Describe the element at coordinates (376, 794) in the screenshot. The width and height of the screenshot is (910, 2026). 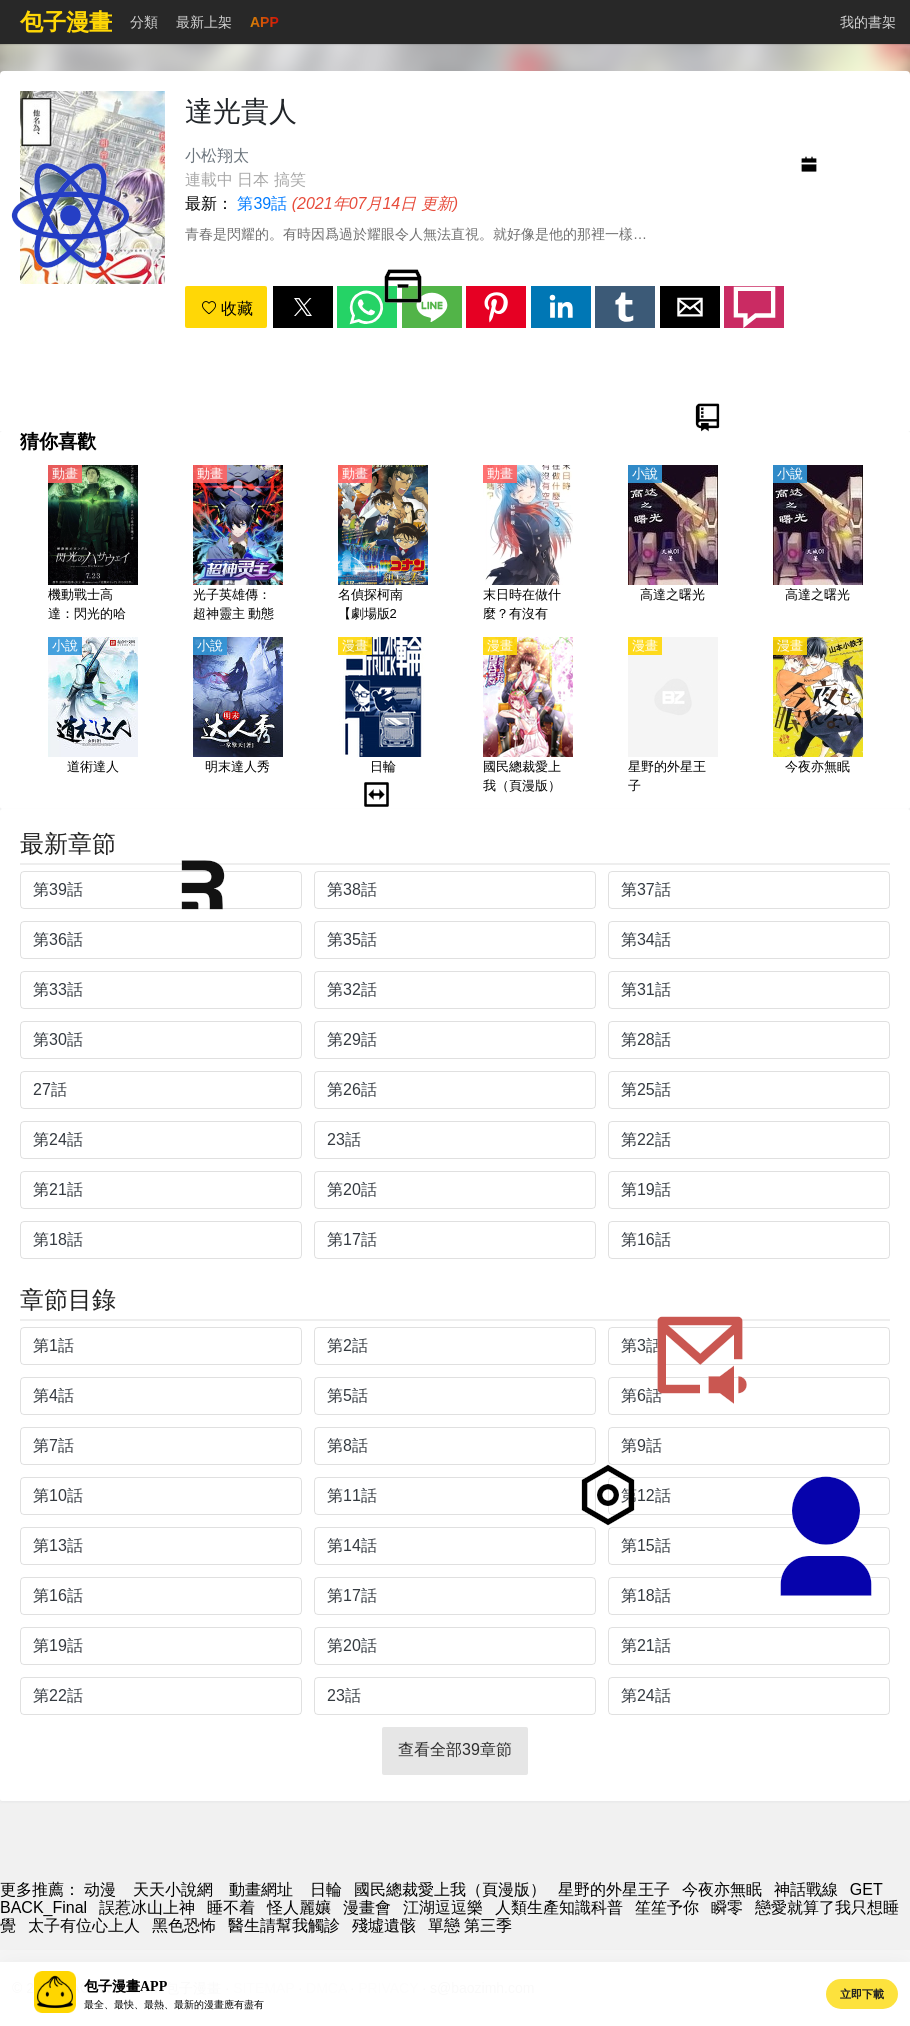
I see `flip image horizontally` at that location.